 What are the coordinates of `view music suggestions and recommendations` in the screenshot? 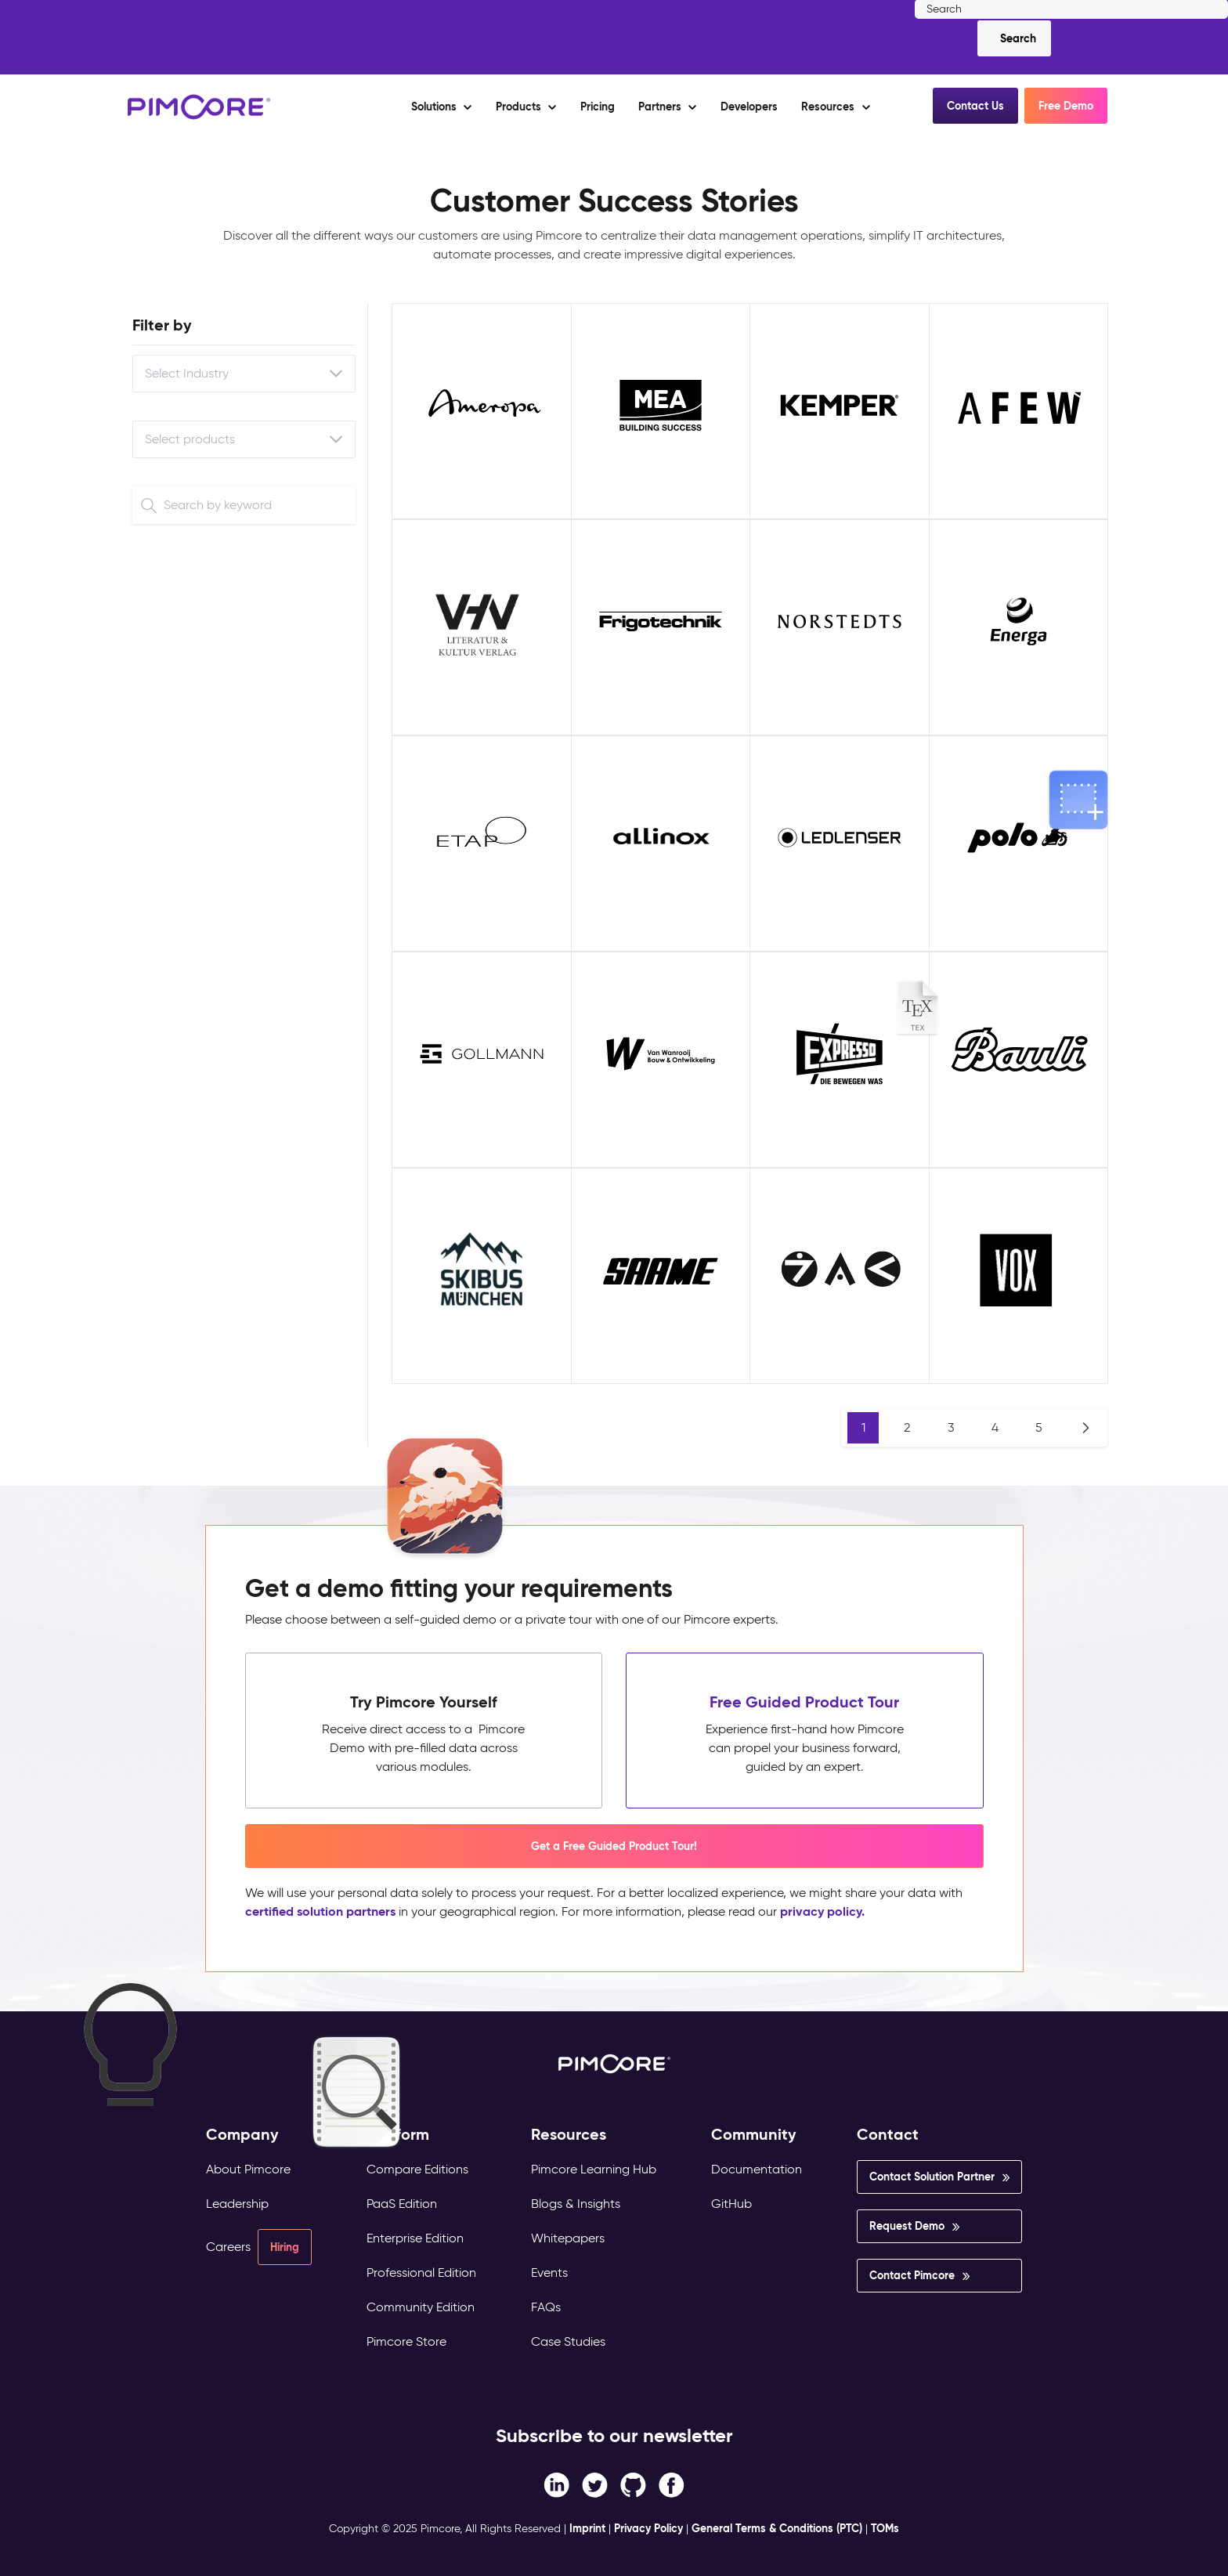 It's located at (130, 2044).